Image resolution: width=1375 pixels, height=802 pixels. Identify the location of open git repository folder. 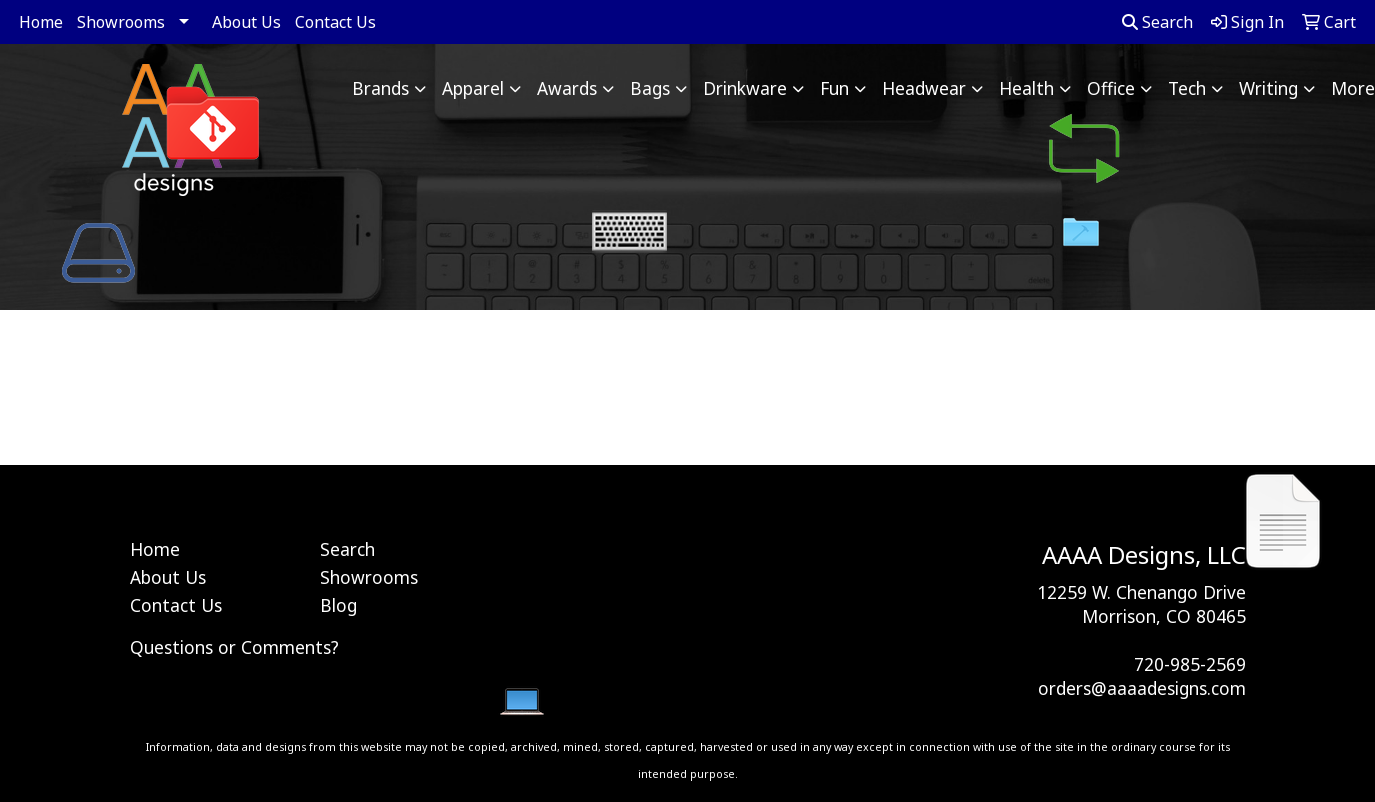
(212, 125).